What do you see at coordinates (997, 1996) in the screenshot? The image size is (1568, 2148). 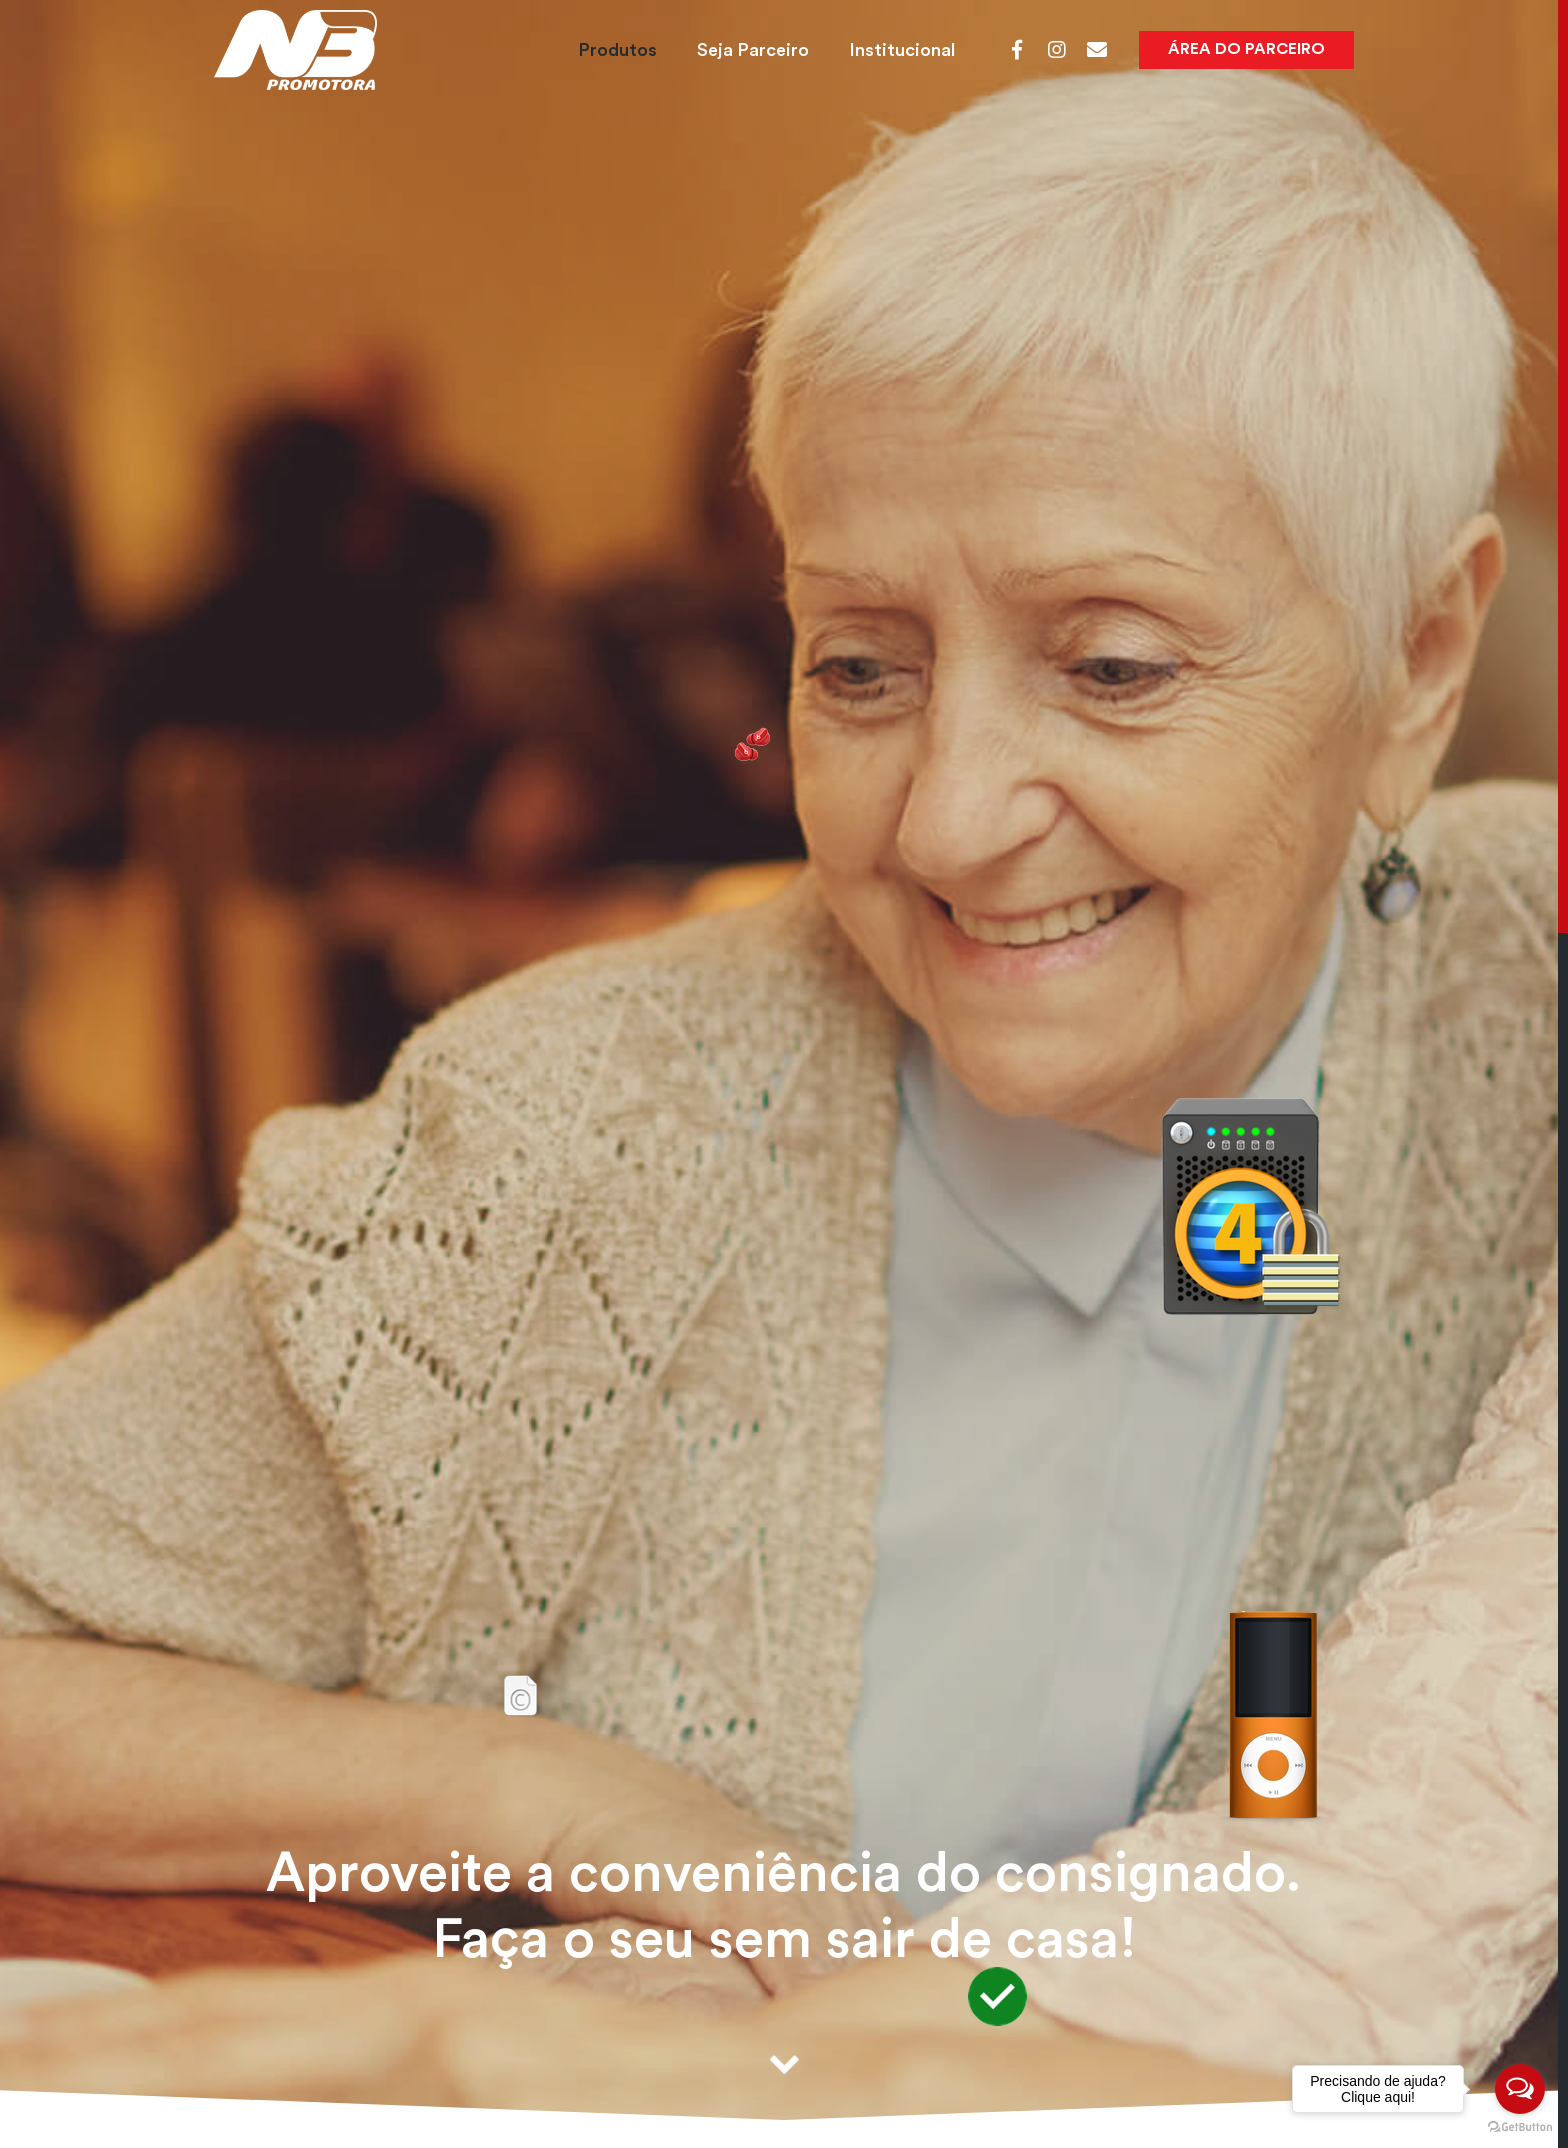 I see `indicates a selected or checked item` at bounding box center [997, 1996].